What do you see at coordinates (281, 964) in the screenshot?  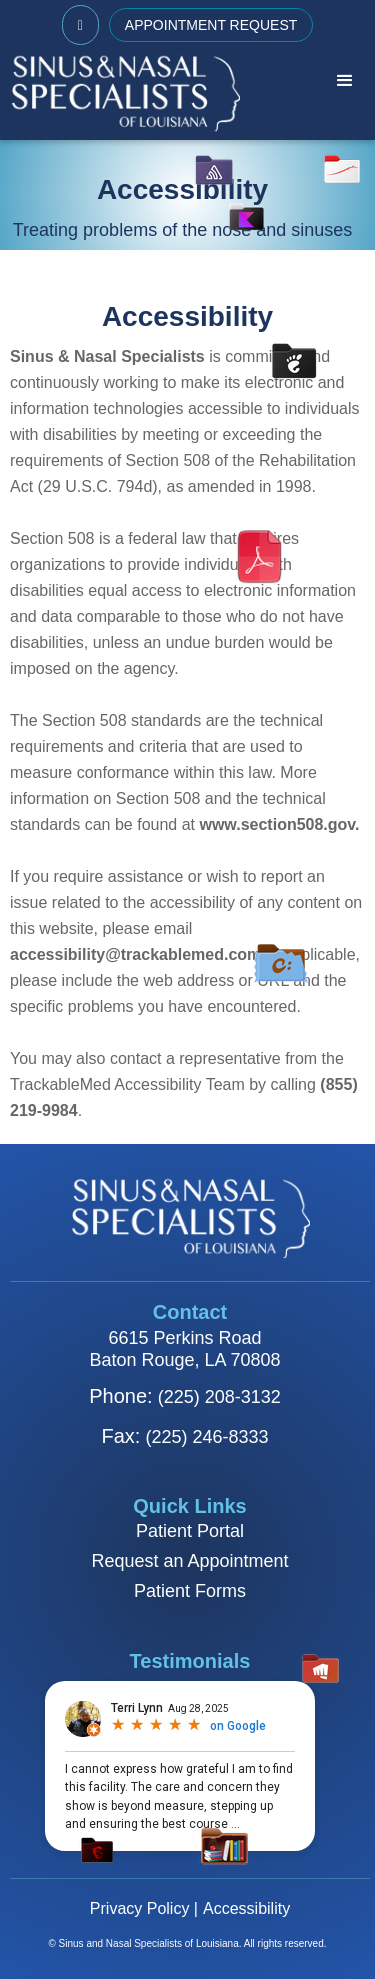 I see `folder containing chocolatey package manager files` at bounding box center [281, 964].